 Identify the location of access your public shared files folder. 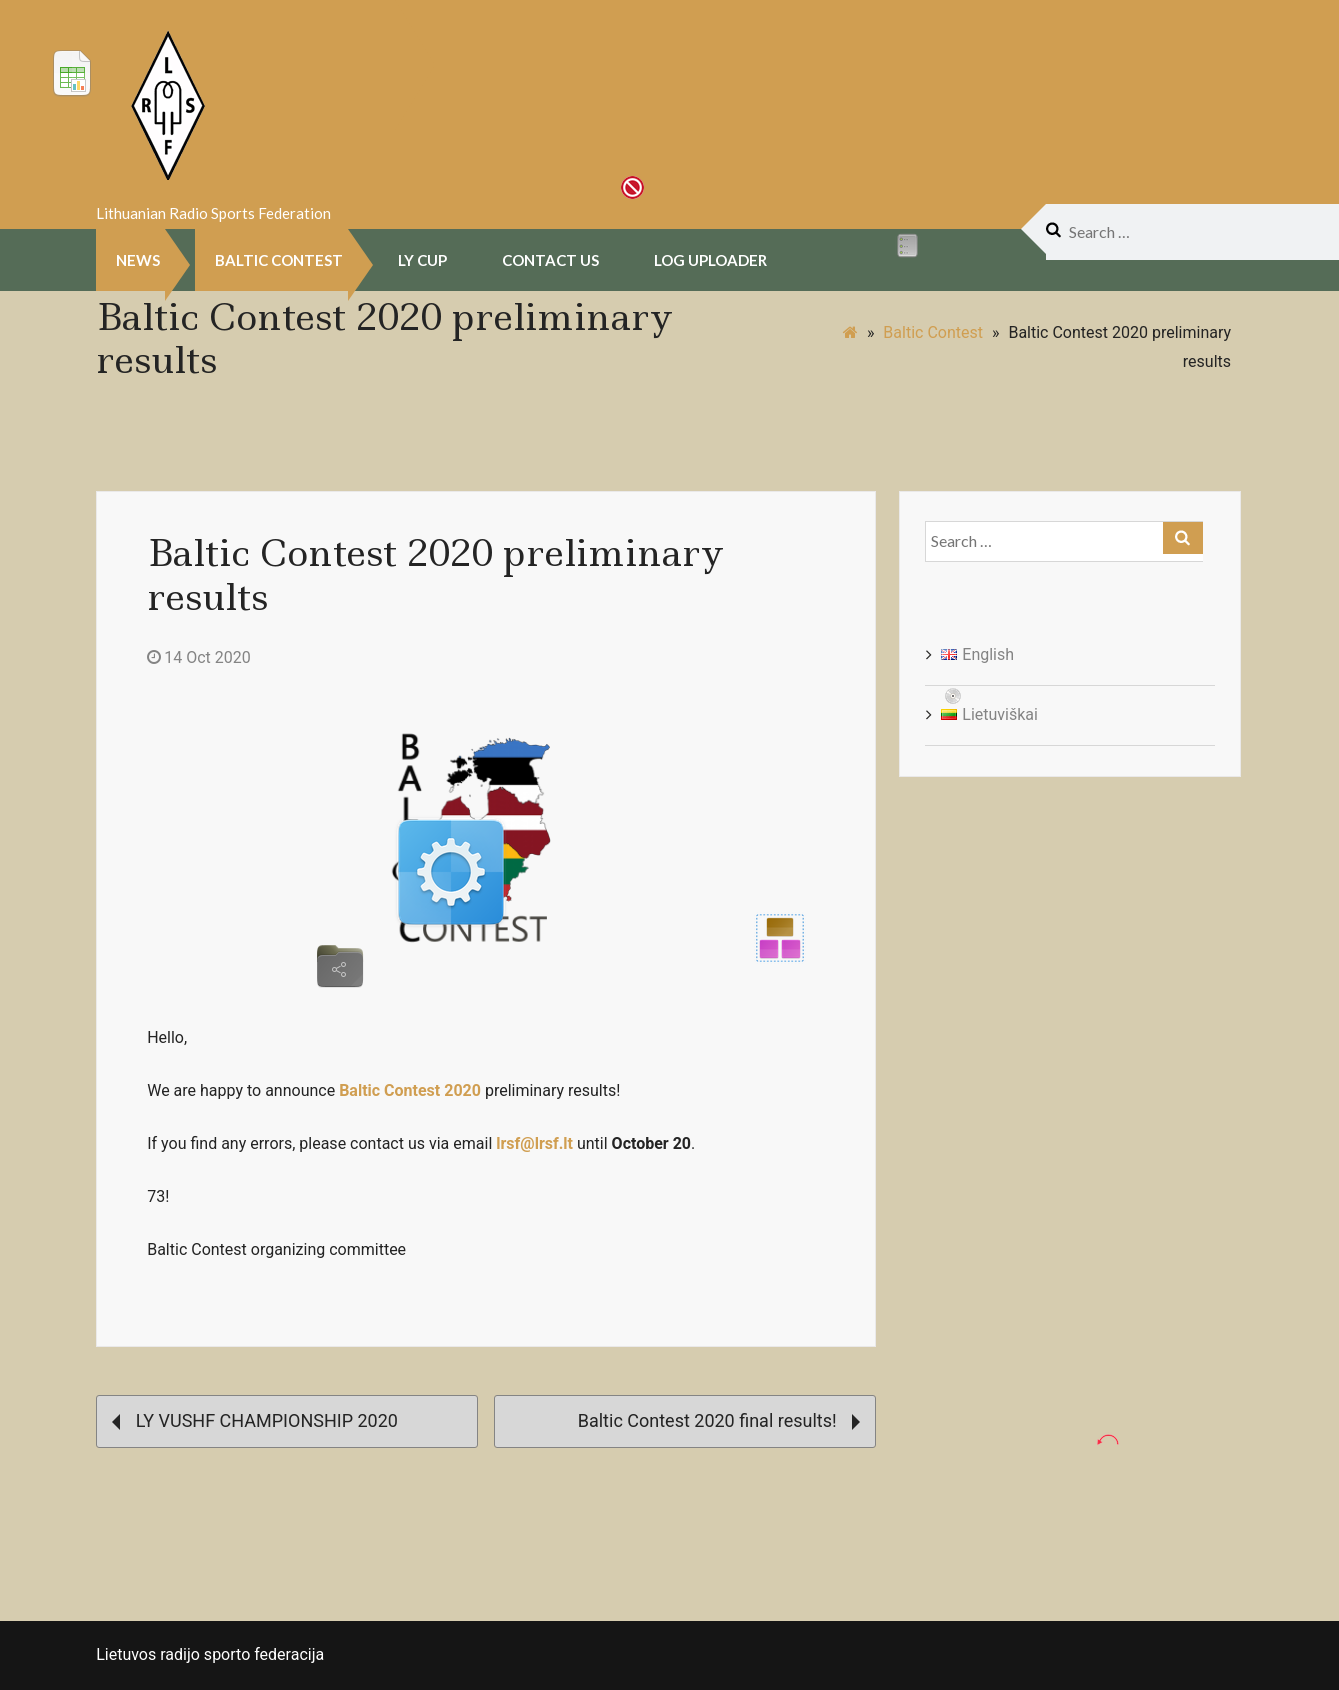
(340, 966).